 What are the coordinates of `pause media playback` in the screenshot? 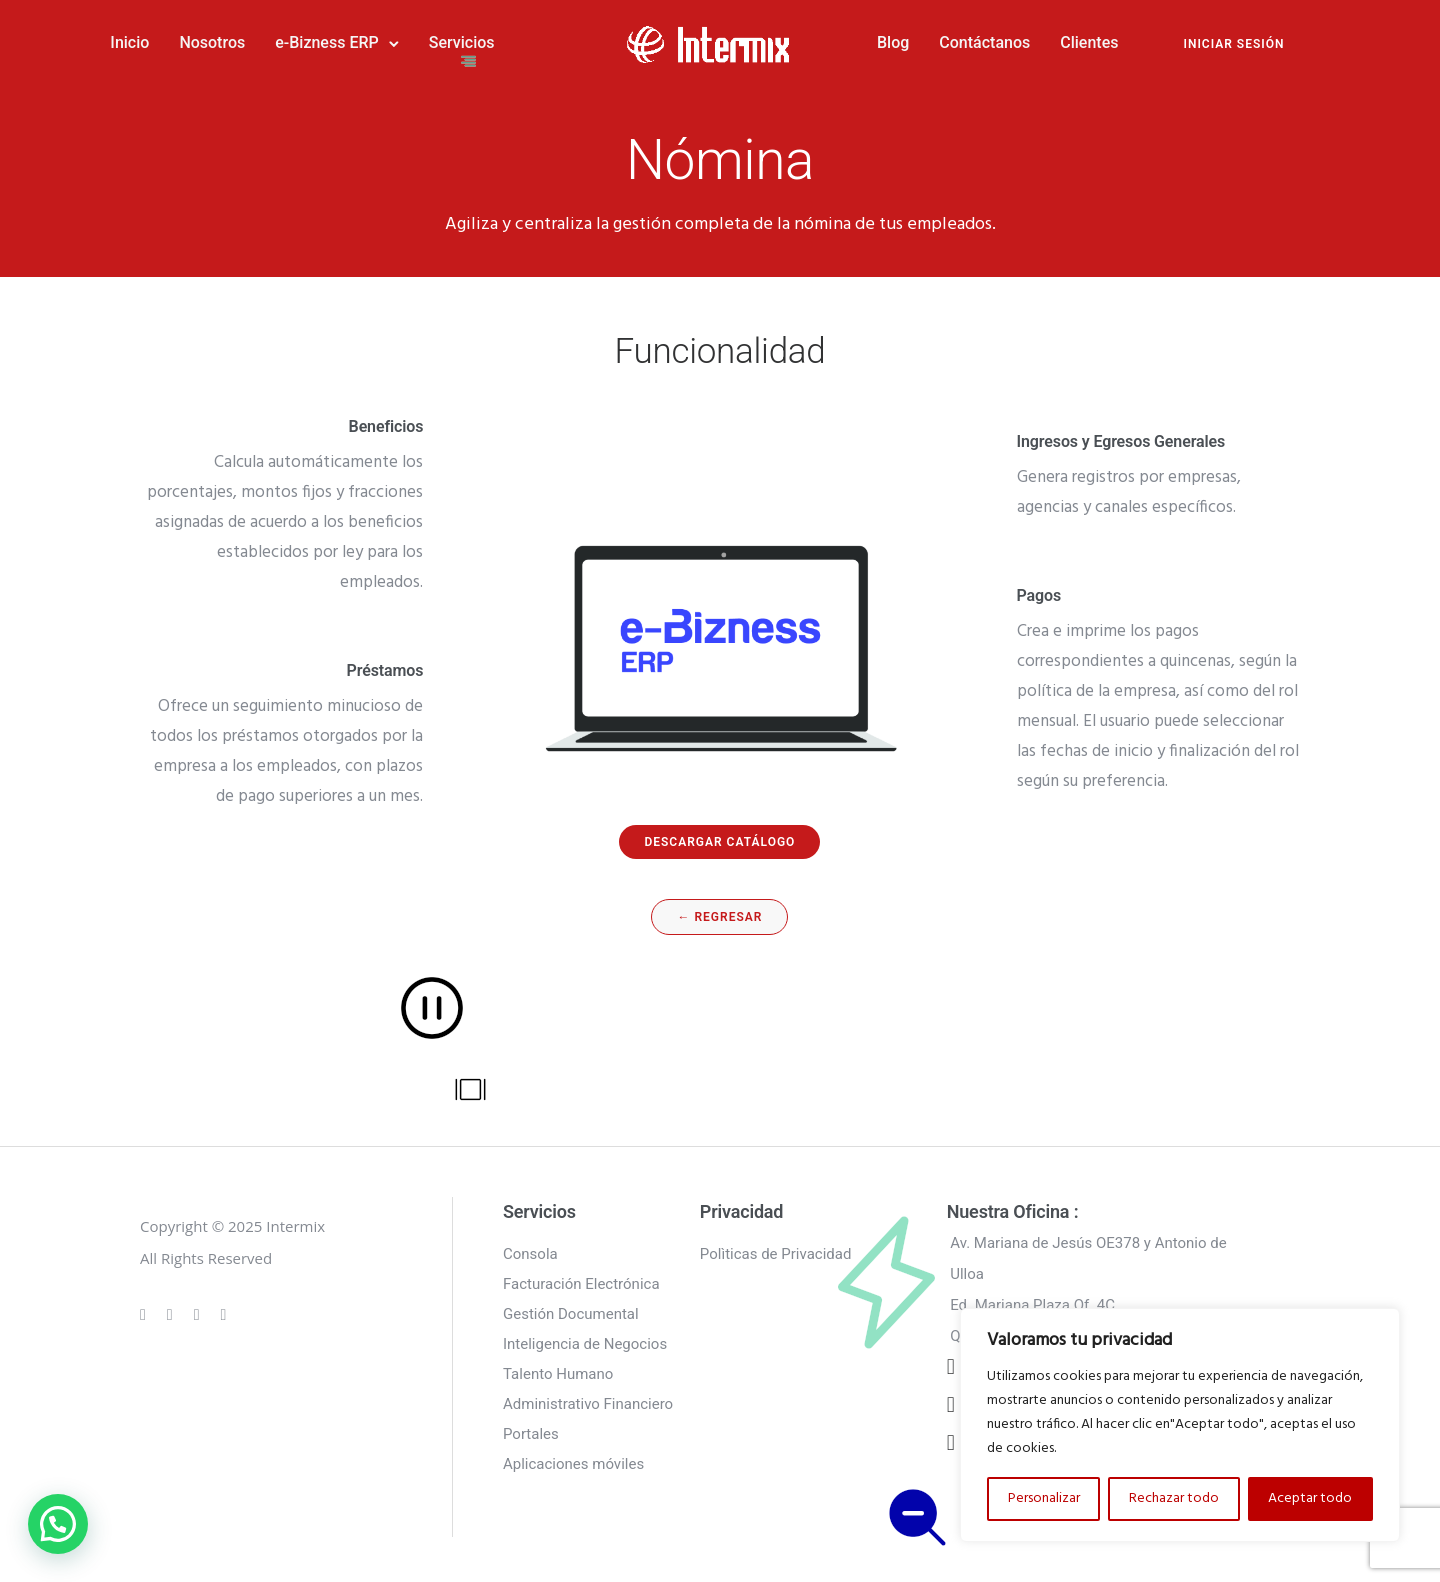 It's located at (432, 1008).